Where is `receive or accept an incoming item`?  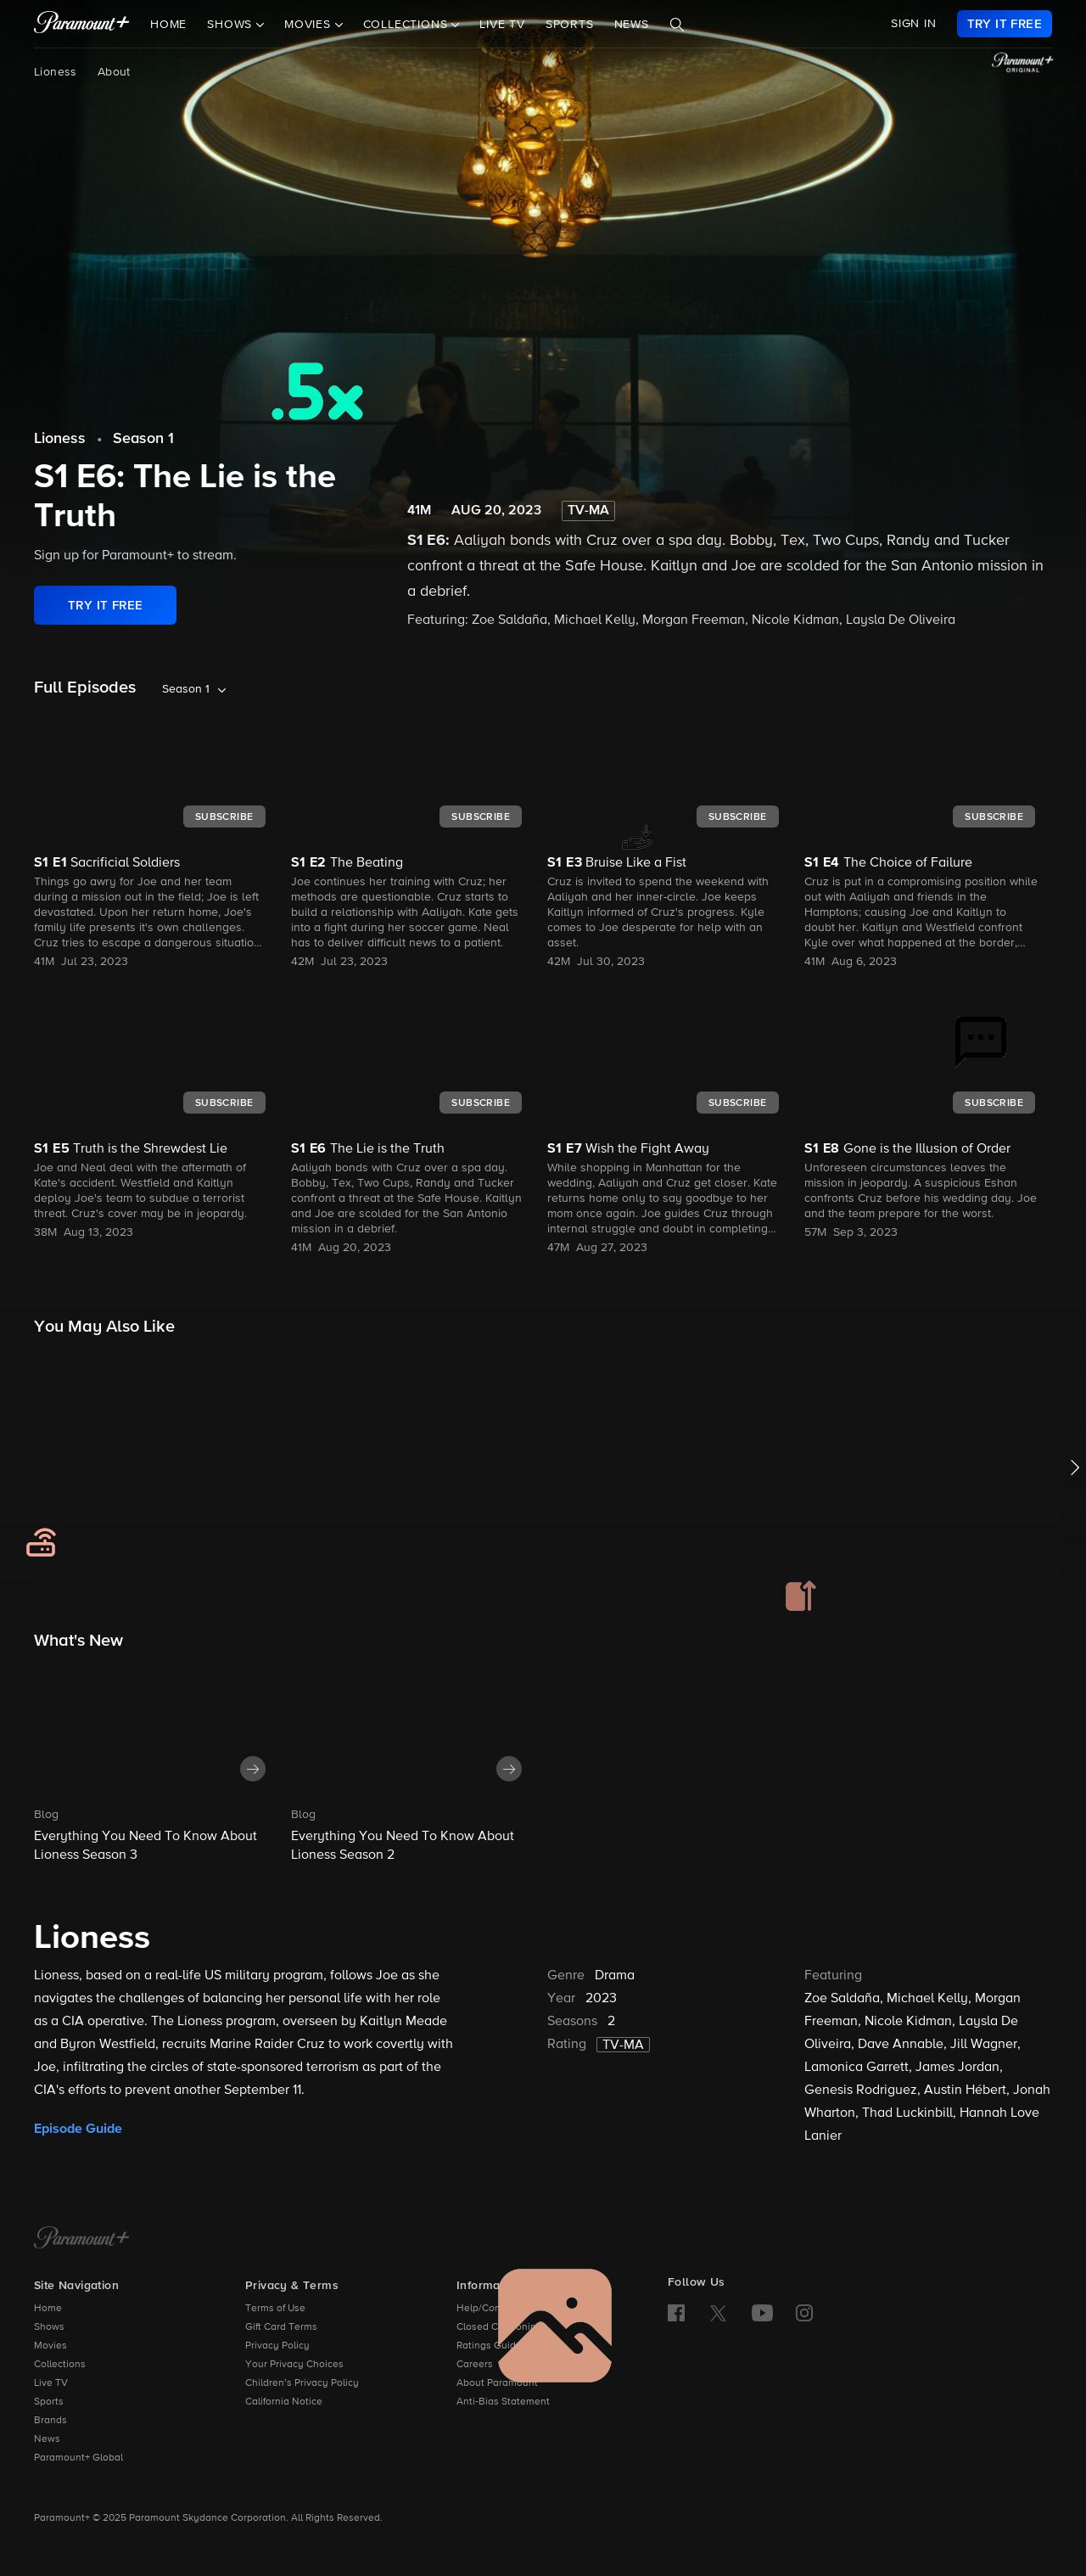
receive or accept an incoming item is located at coordinates (638, 839).